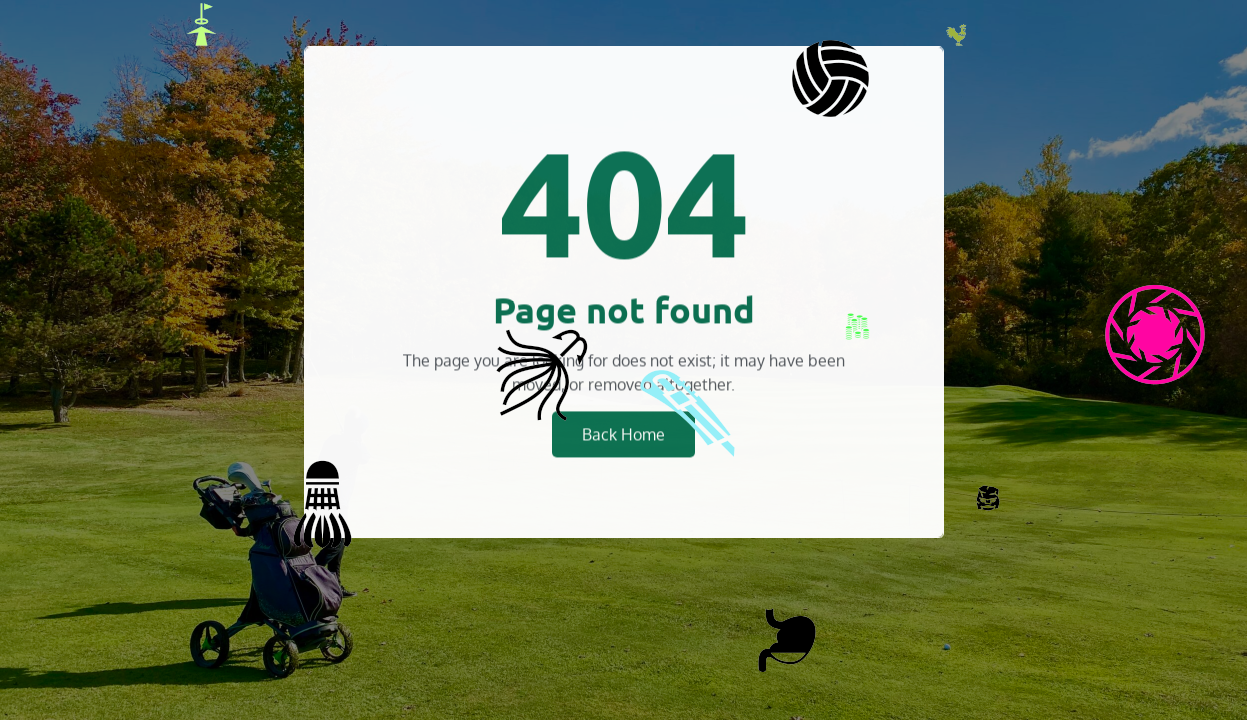  What do you see at coordinates (542, 374) in the screenshot?
I see `fishing lure or jig equipment icon` at bounding box center [542, 374].